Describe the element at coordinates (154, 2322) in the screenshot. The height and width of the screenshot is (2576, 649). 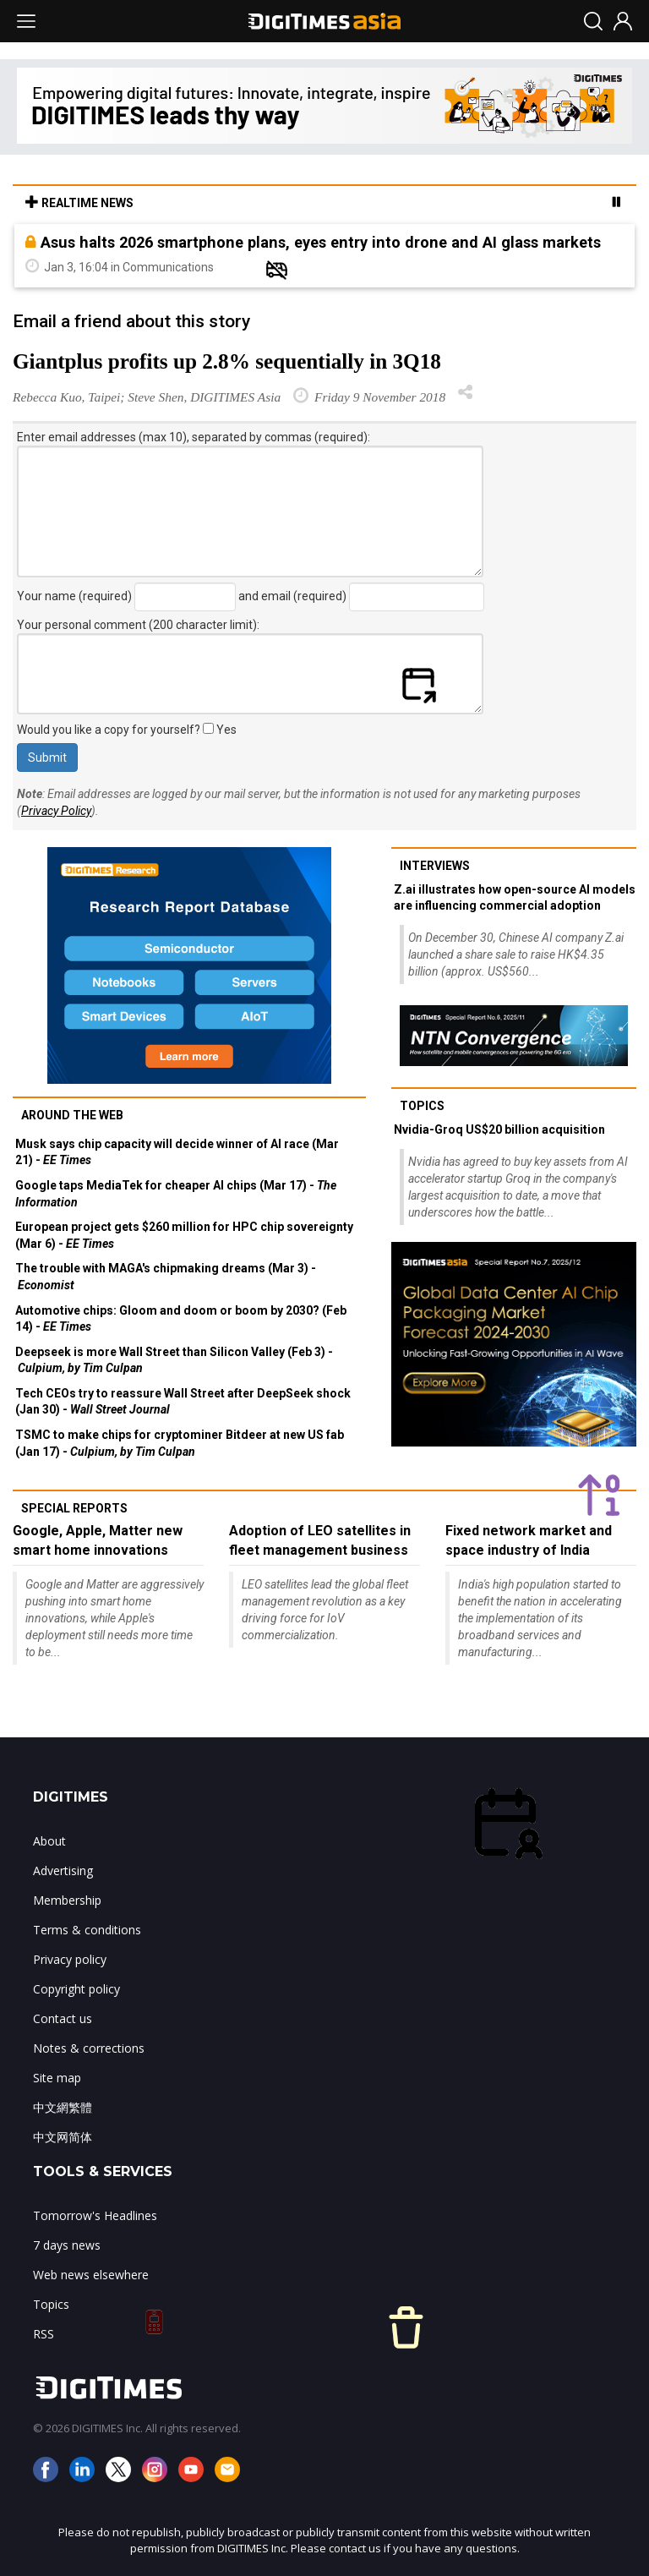
I see `call using a classic mobile phone` at that location.